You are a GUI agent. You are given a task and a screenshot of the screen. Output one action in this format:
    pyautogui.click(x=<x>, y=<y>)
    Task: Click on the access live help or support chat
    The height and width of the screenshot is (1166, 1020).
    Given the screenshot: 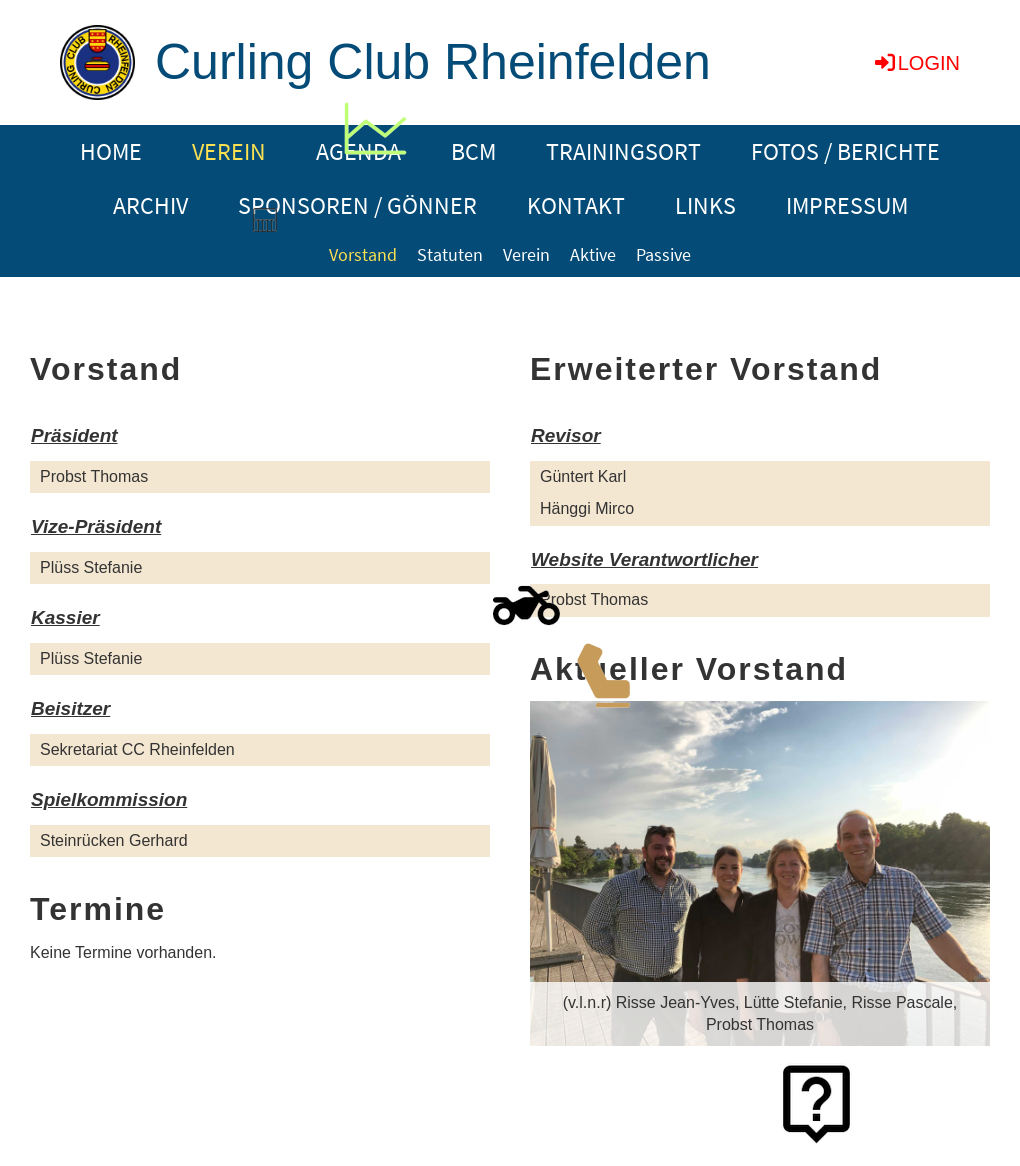 What is the action you would take?
    pyautogui.click(x=816, y=1102)
    